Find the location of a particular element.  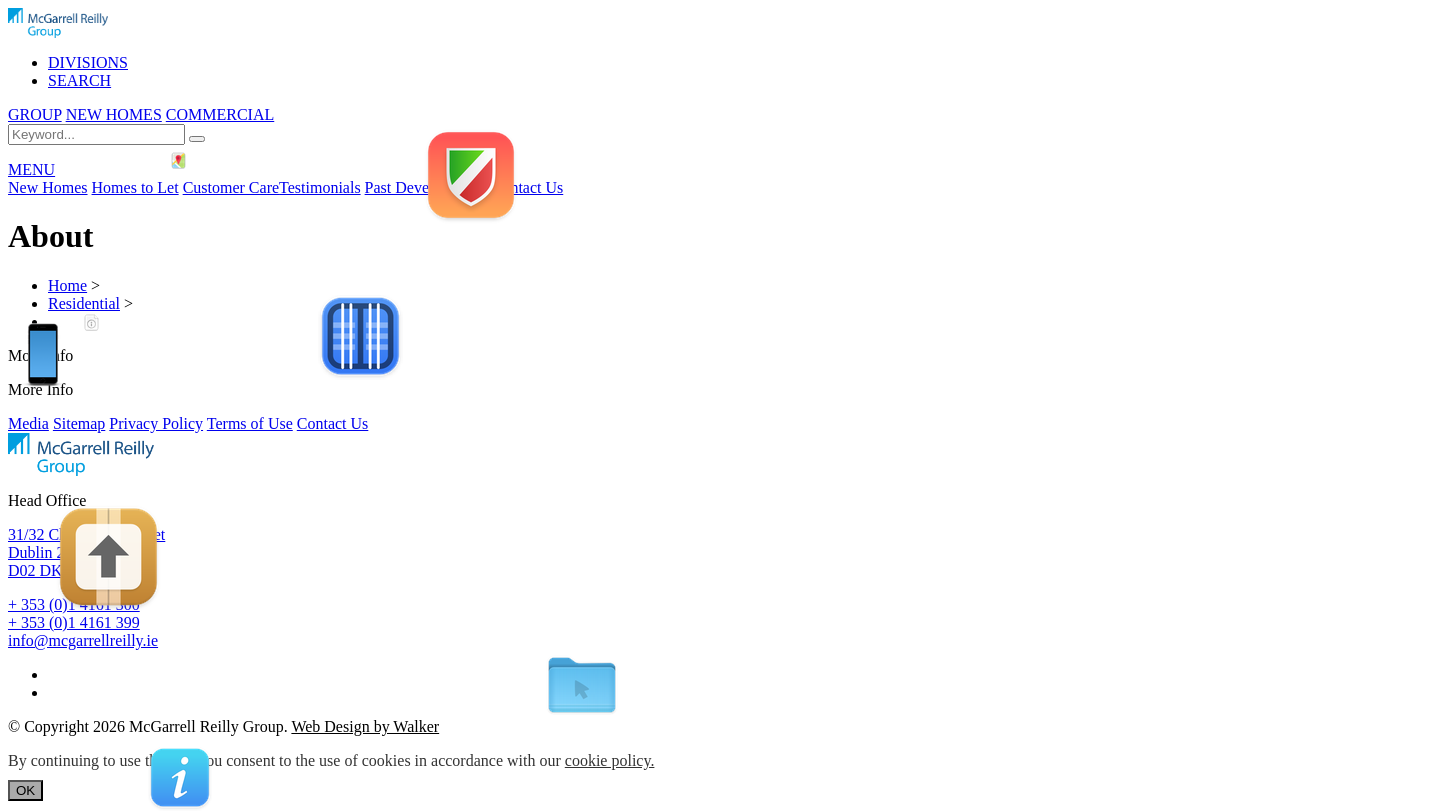

view the readme documentation file is located at coordinates (91, 322).